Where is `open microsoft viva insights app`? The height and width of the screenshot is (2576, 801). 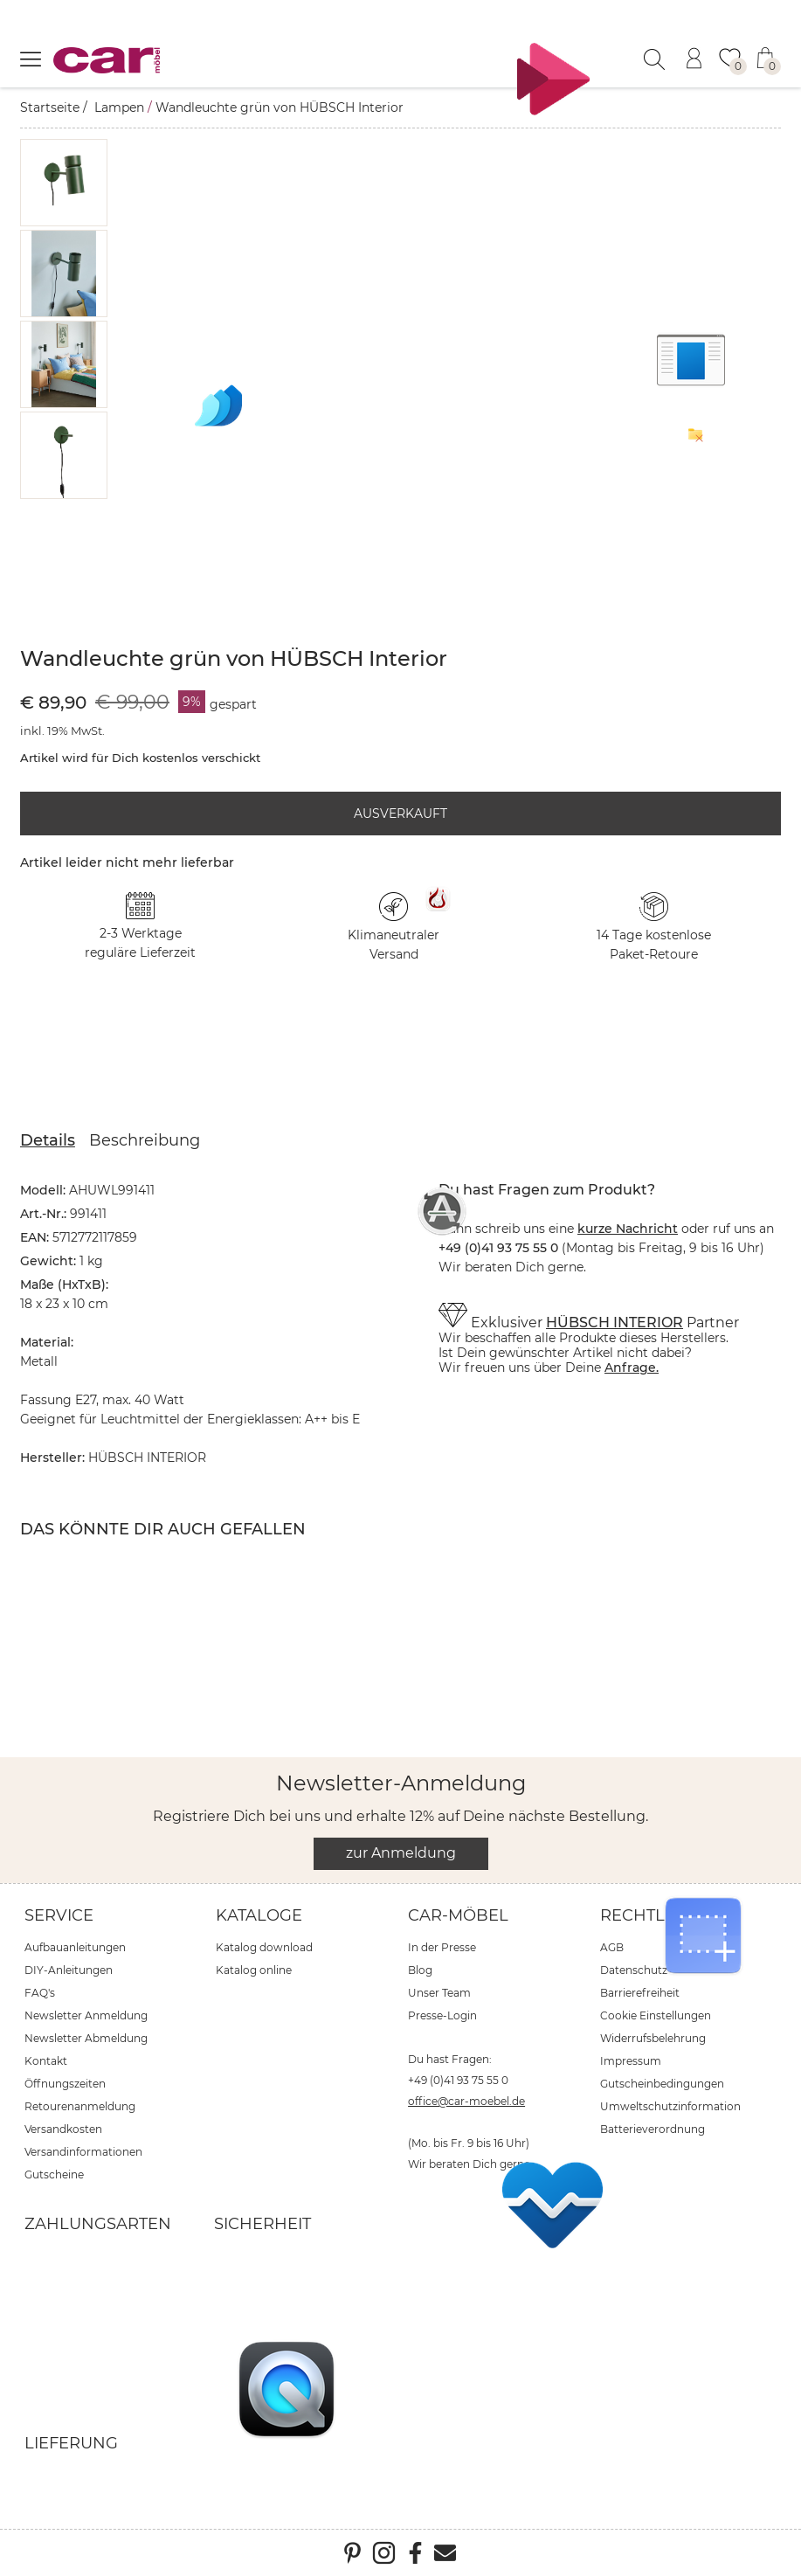 open microsoft viva insights app is located at coordinates (218, 405).